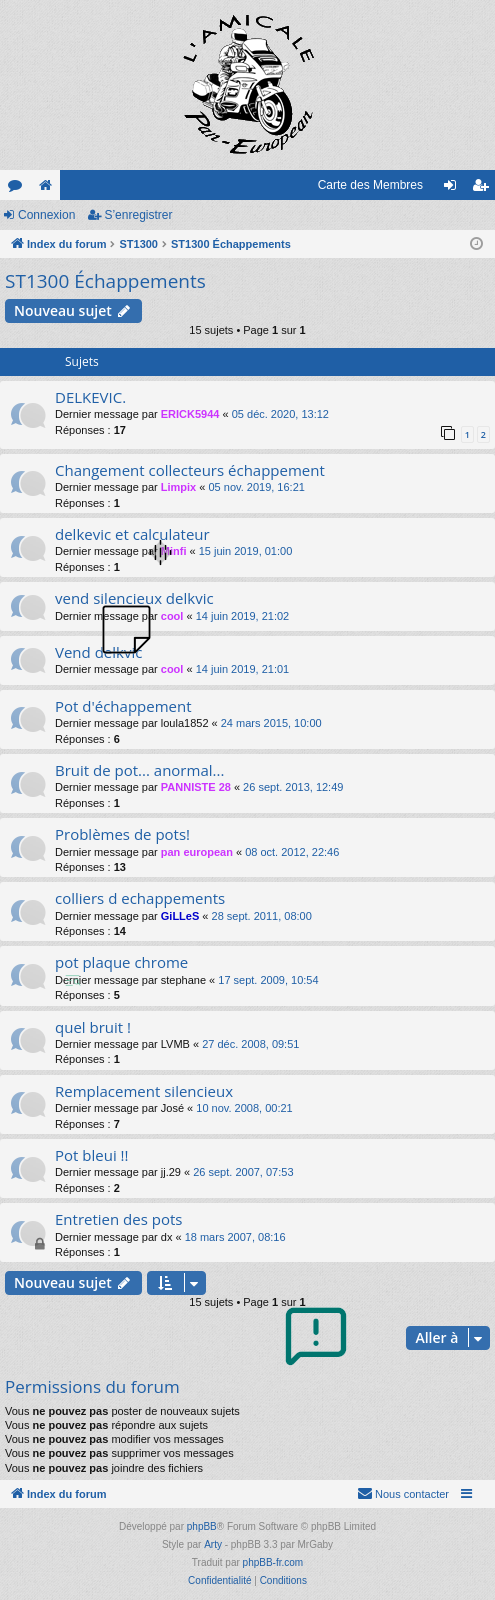 The height and width of the screenshot is (1600, 495). What do you see at coordinates (126, 629) in the screenshot?
I see `create a new note` at bounding box center [126, 629].